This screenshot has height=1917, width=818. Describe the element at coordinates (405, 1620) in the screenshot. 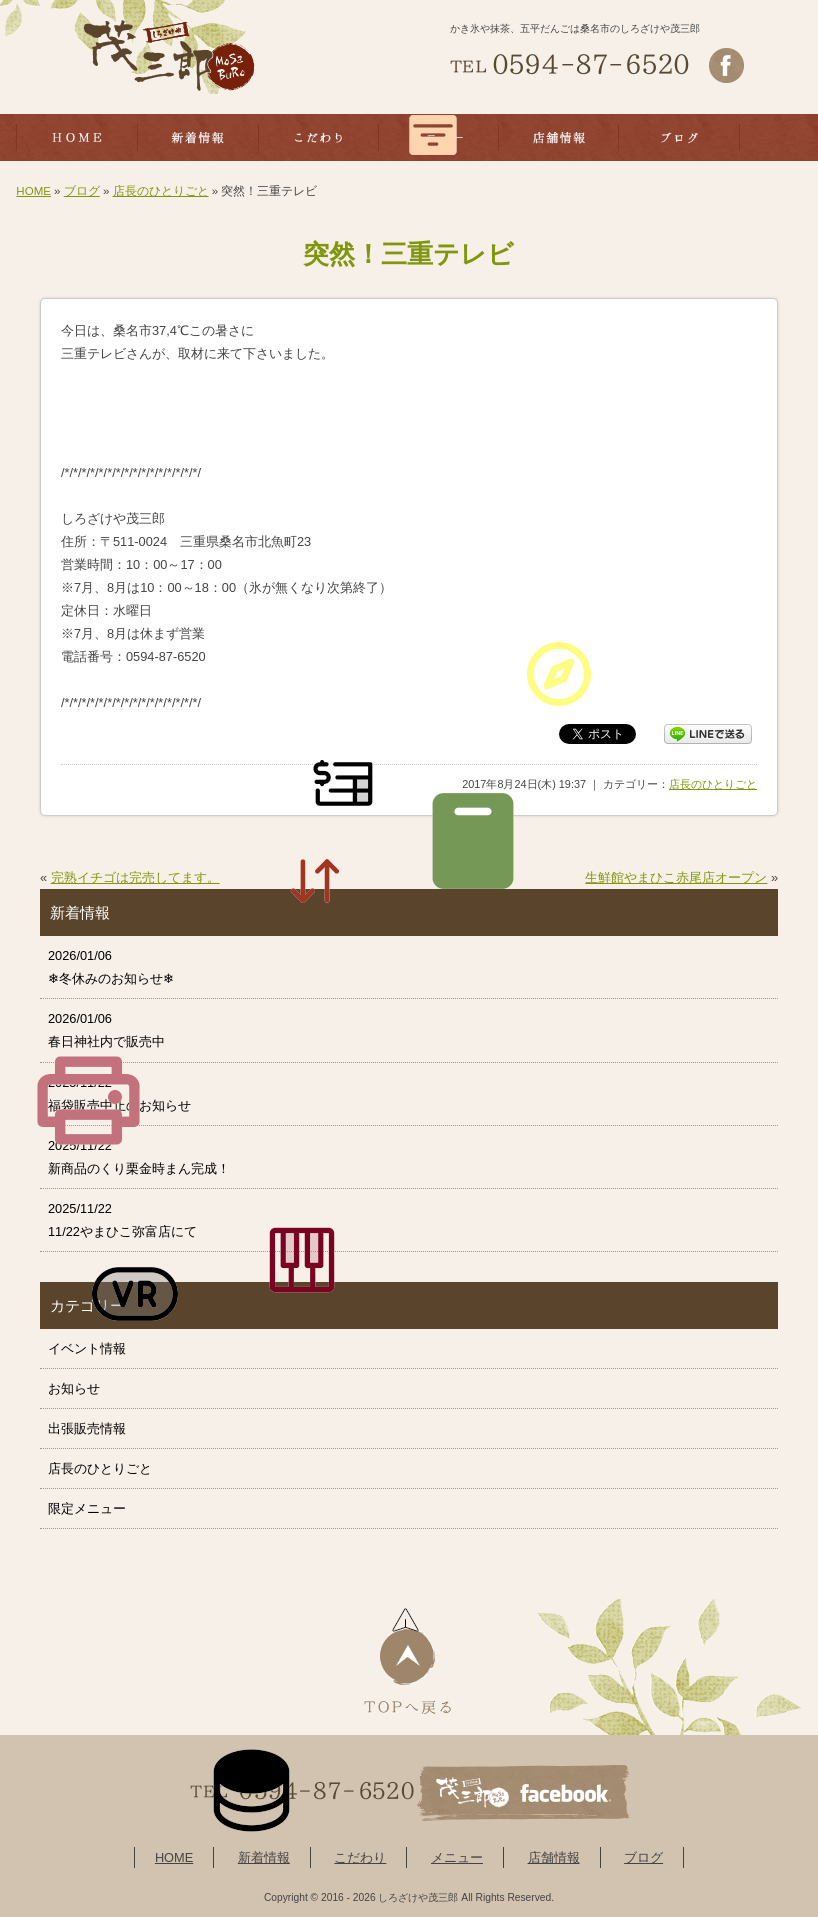

I see `send a message` at that location.